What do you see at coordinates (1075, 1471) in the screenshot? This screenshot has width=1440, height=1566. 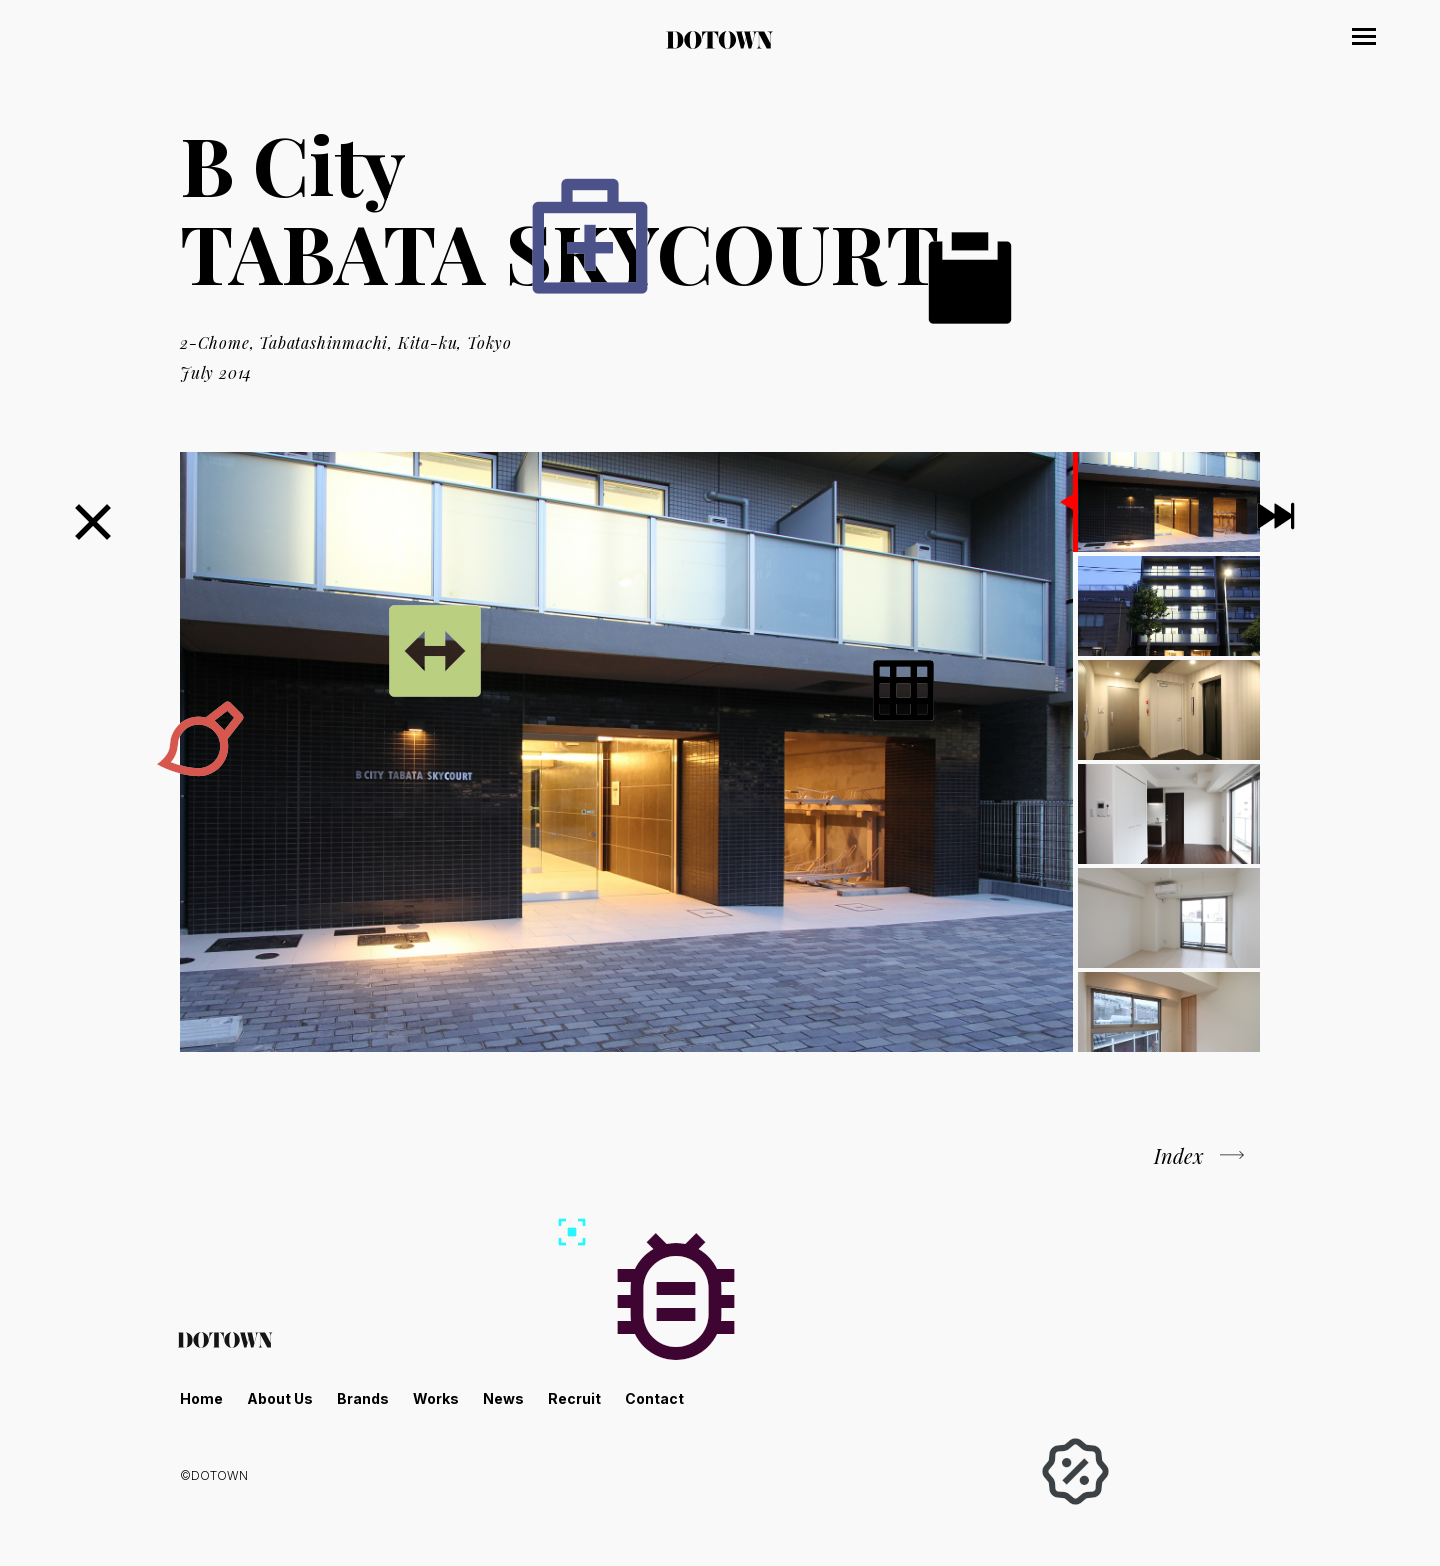 I see `view available discounts or promotions` at bounding box center [1075, 1471].